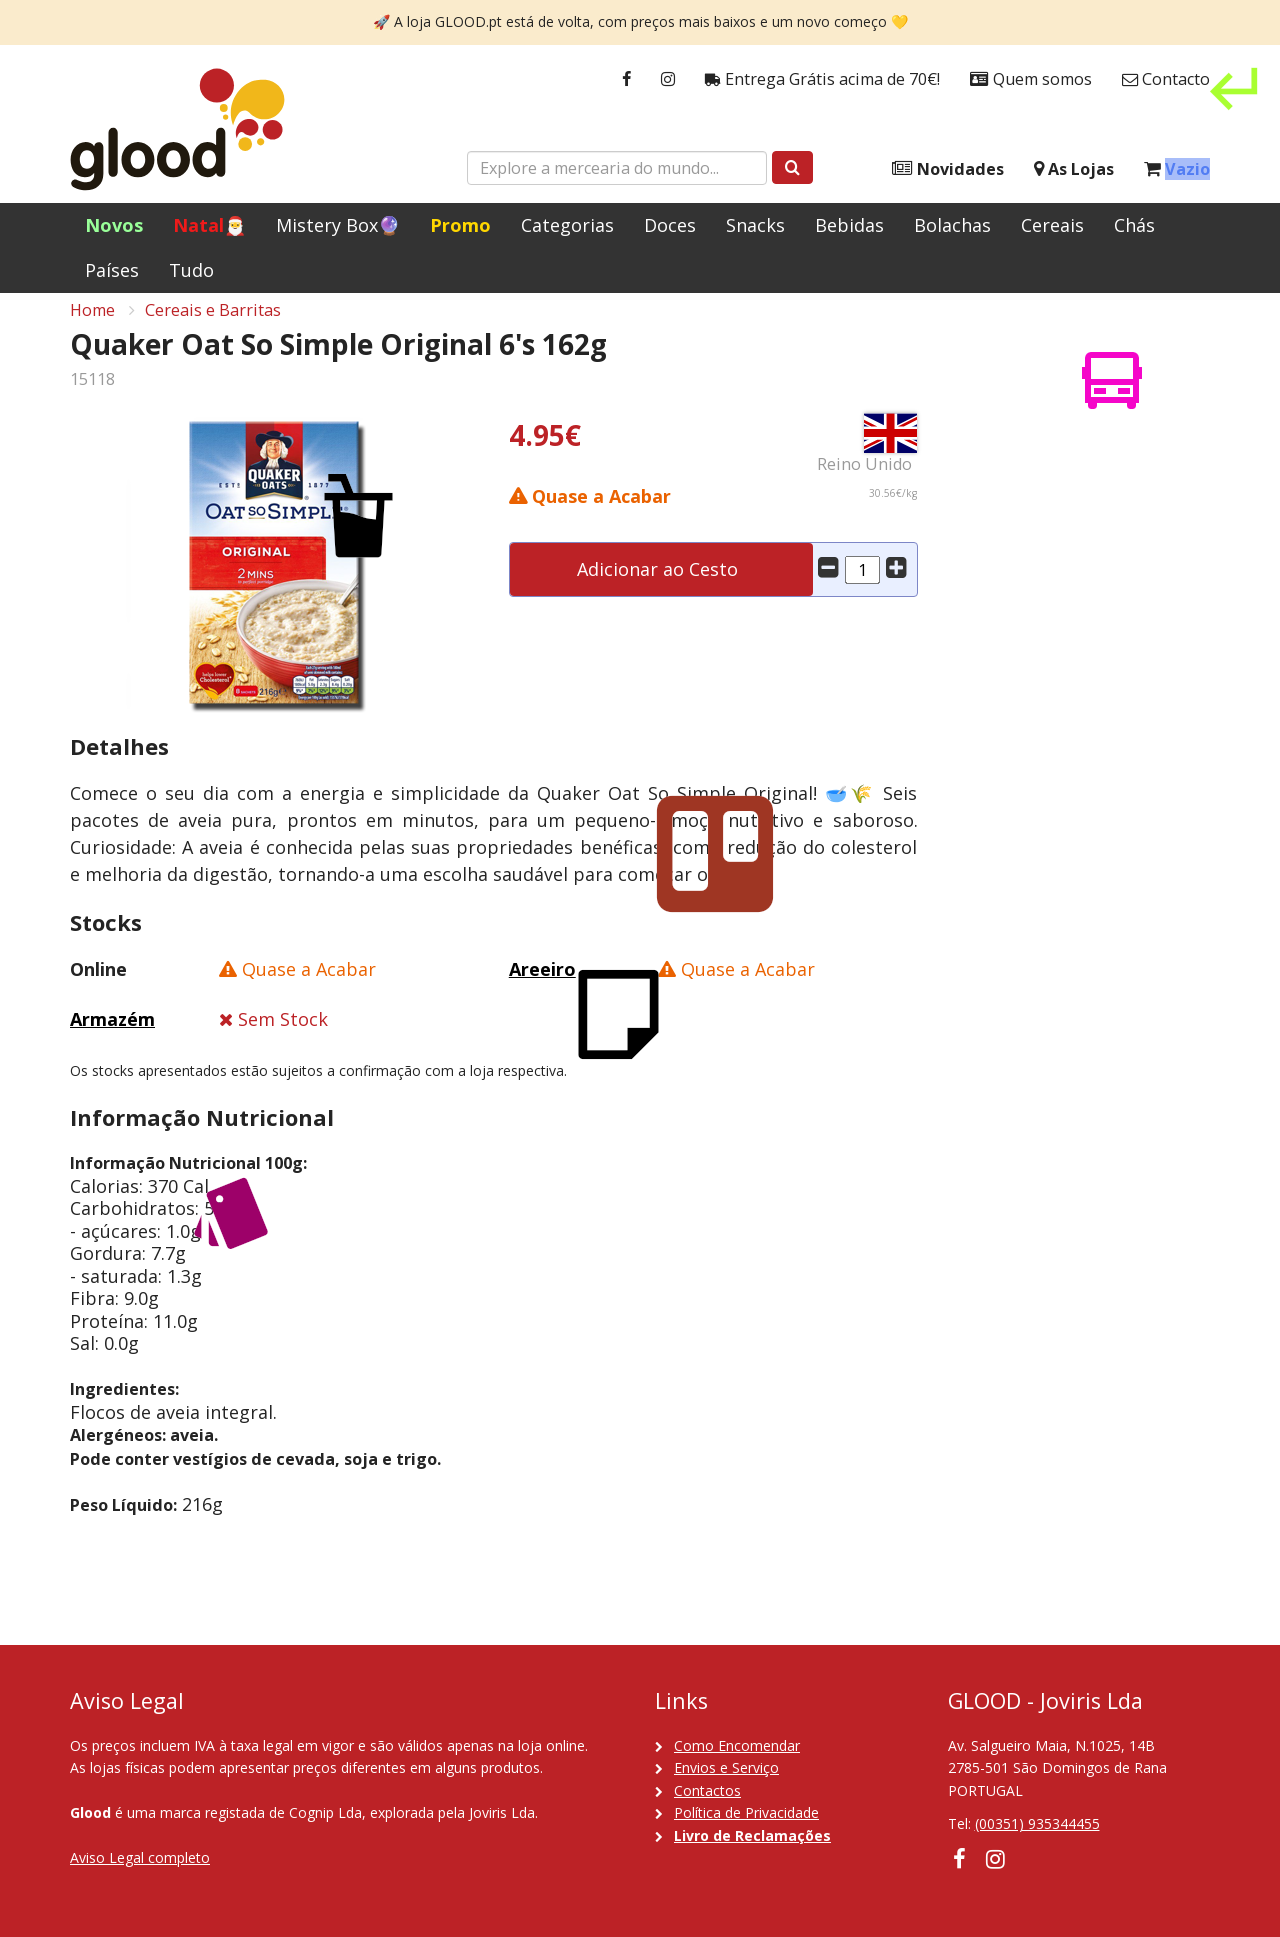 Image resolution: width=1280 pixels, height=1937 pixels. What do you see at coordinates (230, 1213) in the screenshot?
I see `access pantone color matching tools` at bounding box center [230, 1213].